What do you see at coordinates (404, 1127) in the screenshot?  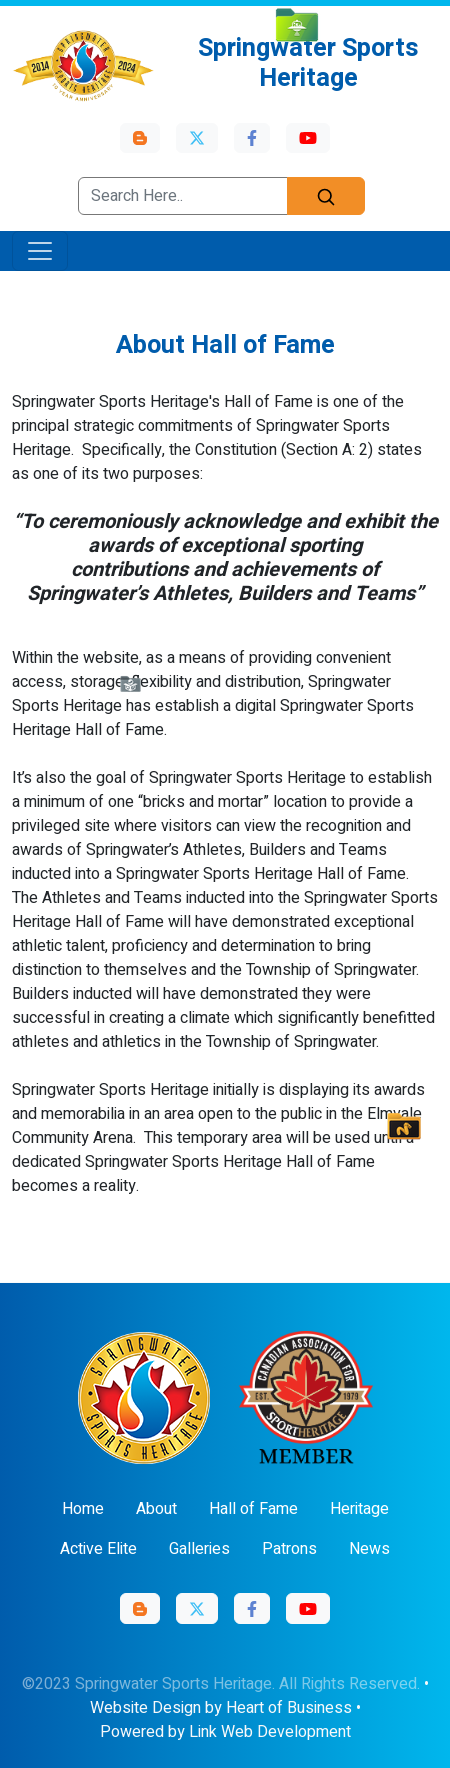 I see `open the Modo 3D modeling application folder` at bounding box center [404, 1127].